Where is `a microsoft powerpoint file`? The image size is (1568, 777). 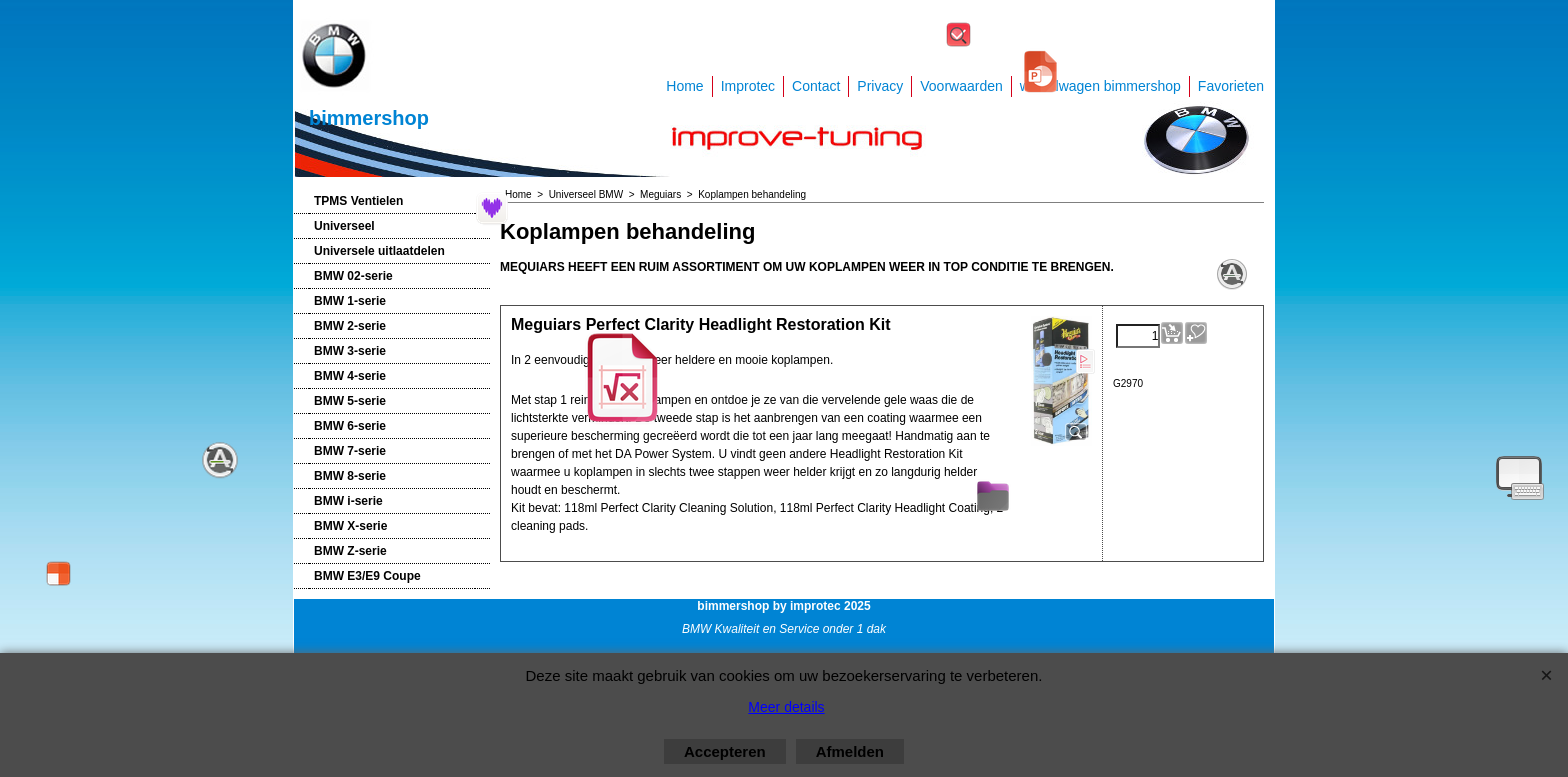
a microsoft powerpoint file is located at coordinates (1040, 71).